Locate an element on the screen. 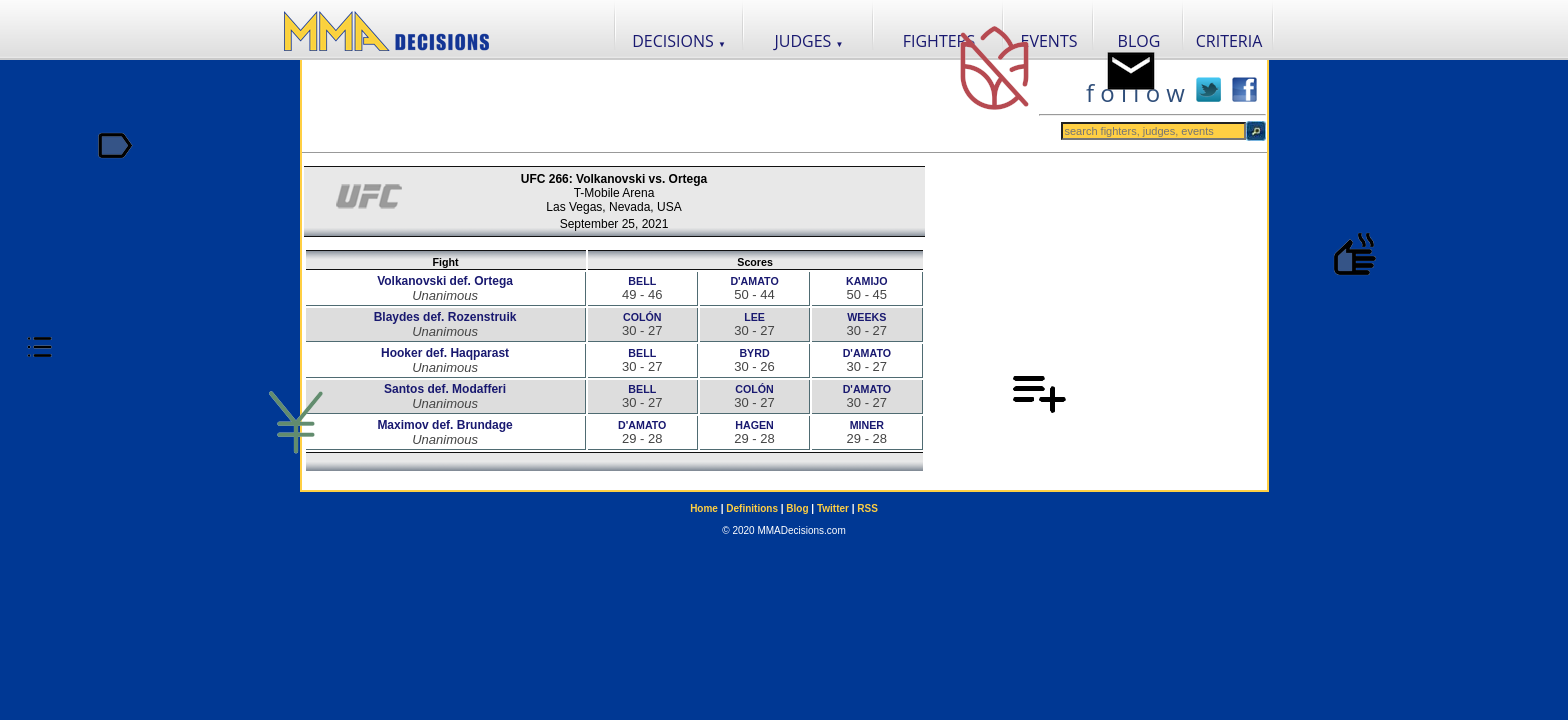 The width and height of the screenshot is (1568, 720). add to playlist is located at coordinates (1039, 391).